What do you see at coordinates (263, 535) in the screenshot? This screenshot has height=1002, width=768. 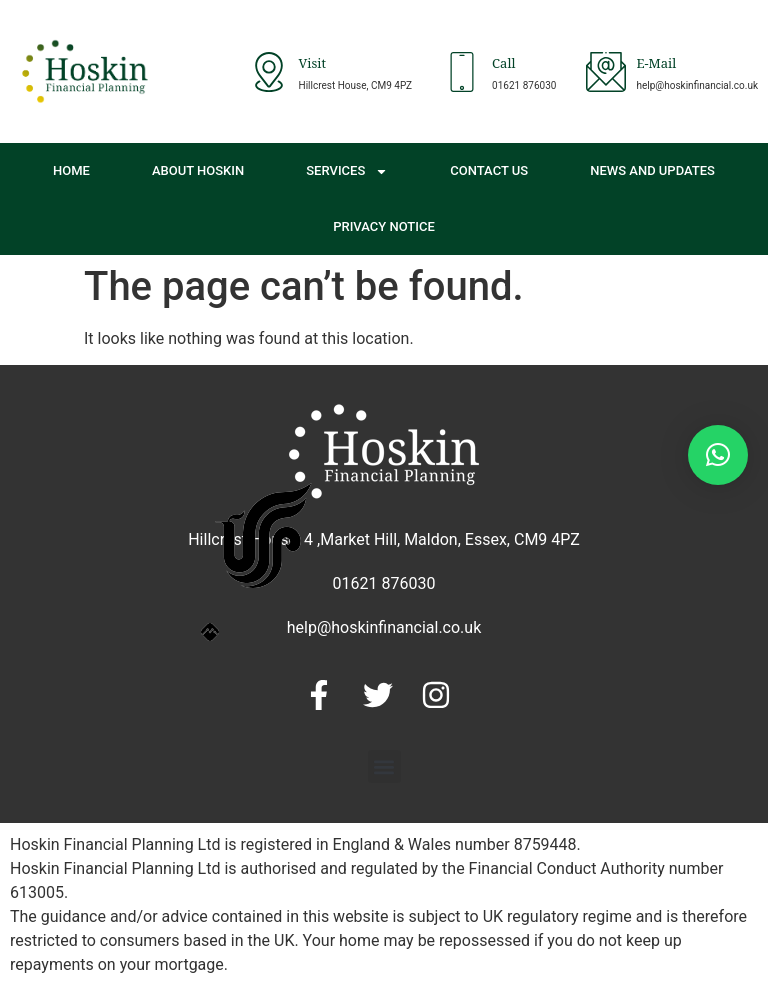 I see `Air China airline logo` at bounding box center [263, 535].